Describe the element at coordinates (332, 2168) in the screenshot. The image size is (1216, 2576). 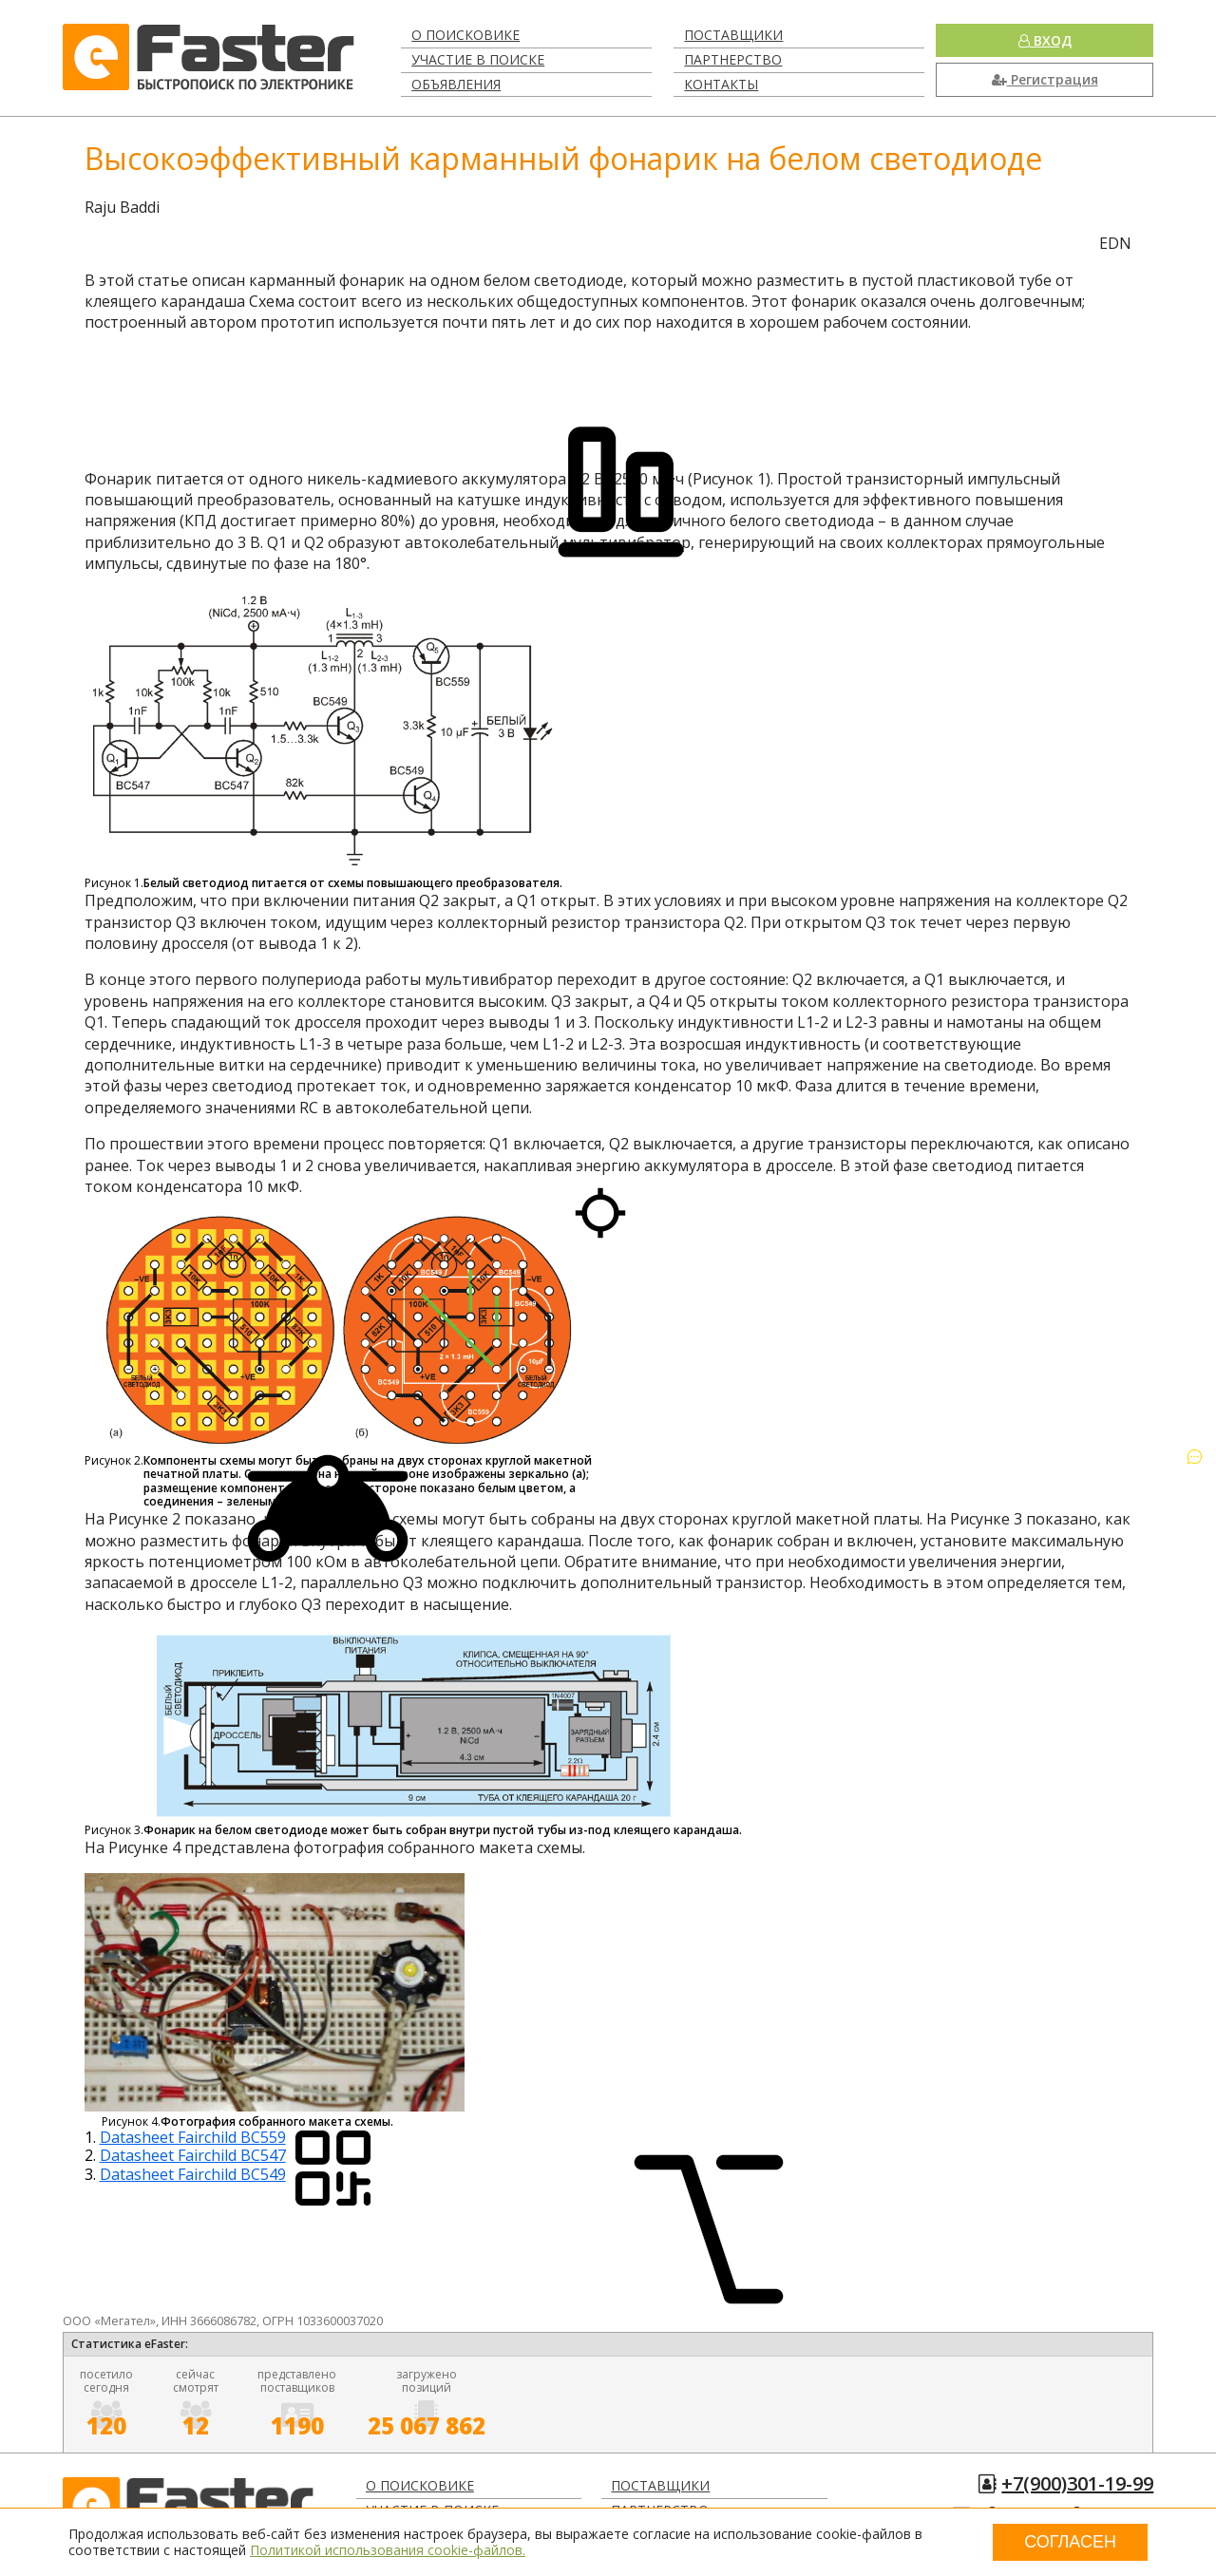
I see `scan or display a QR code` at that location.